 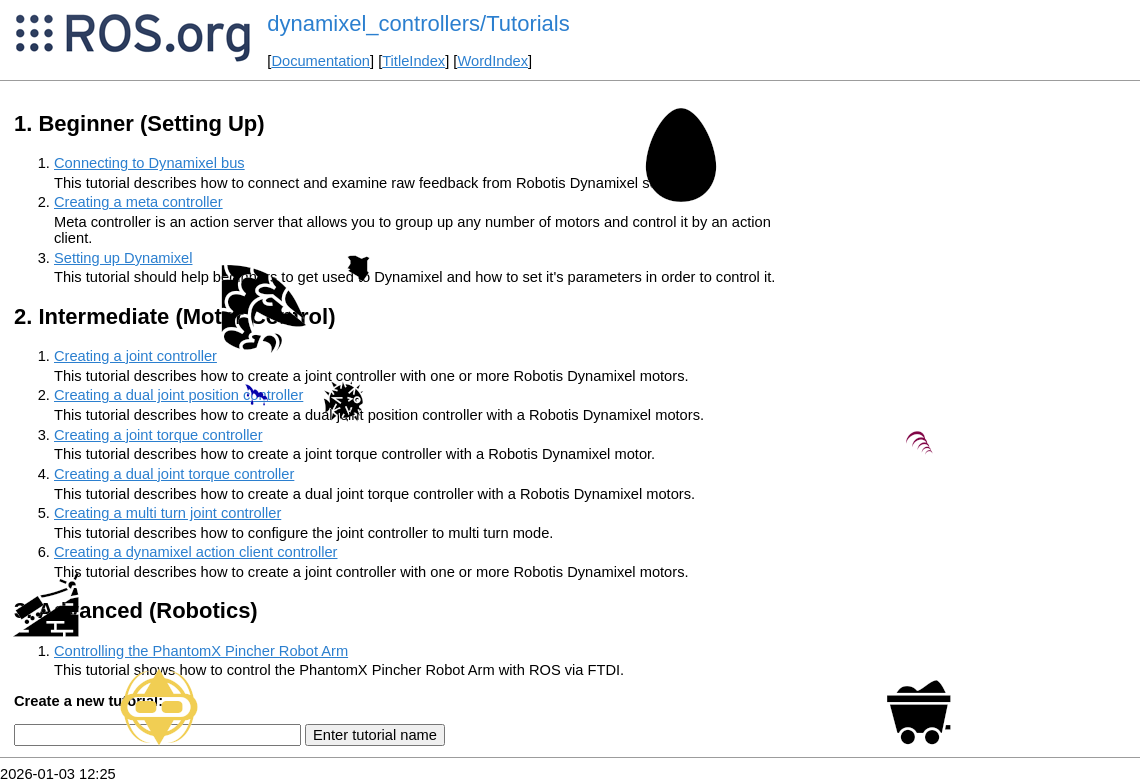 I want to click on level up or progression indicator, so click(x=46, y=604).